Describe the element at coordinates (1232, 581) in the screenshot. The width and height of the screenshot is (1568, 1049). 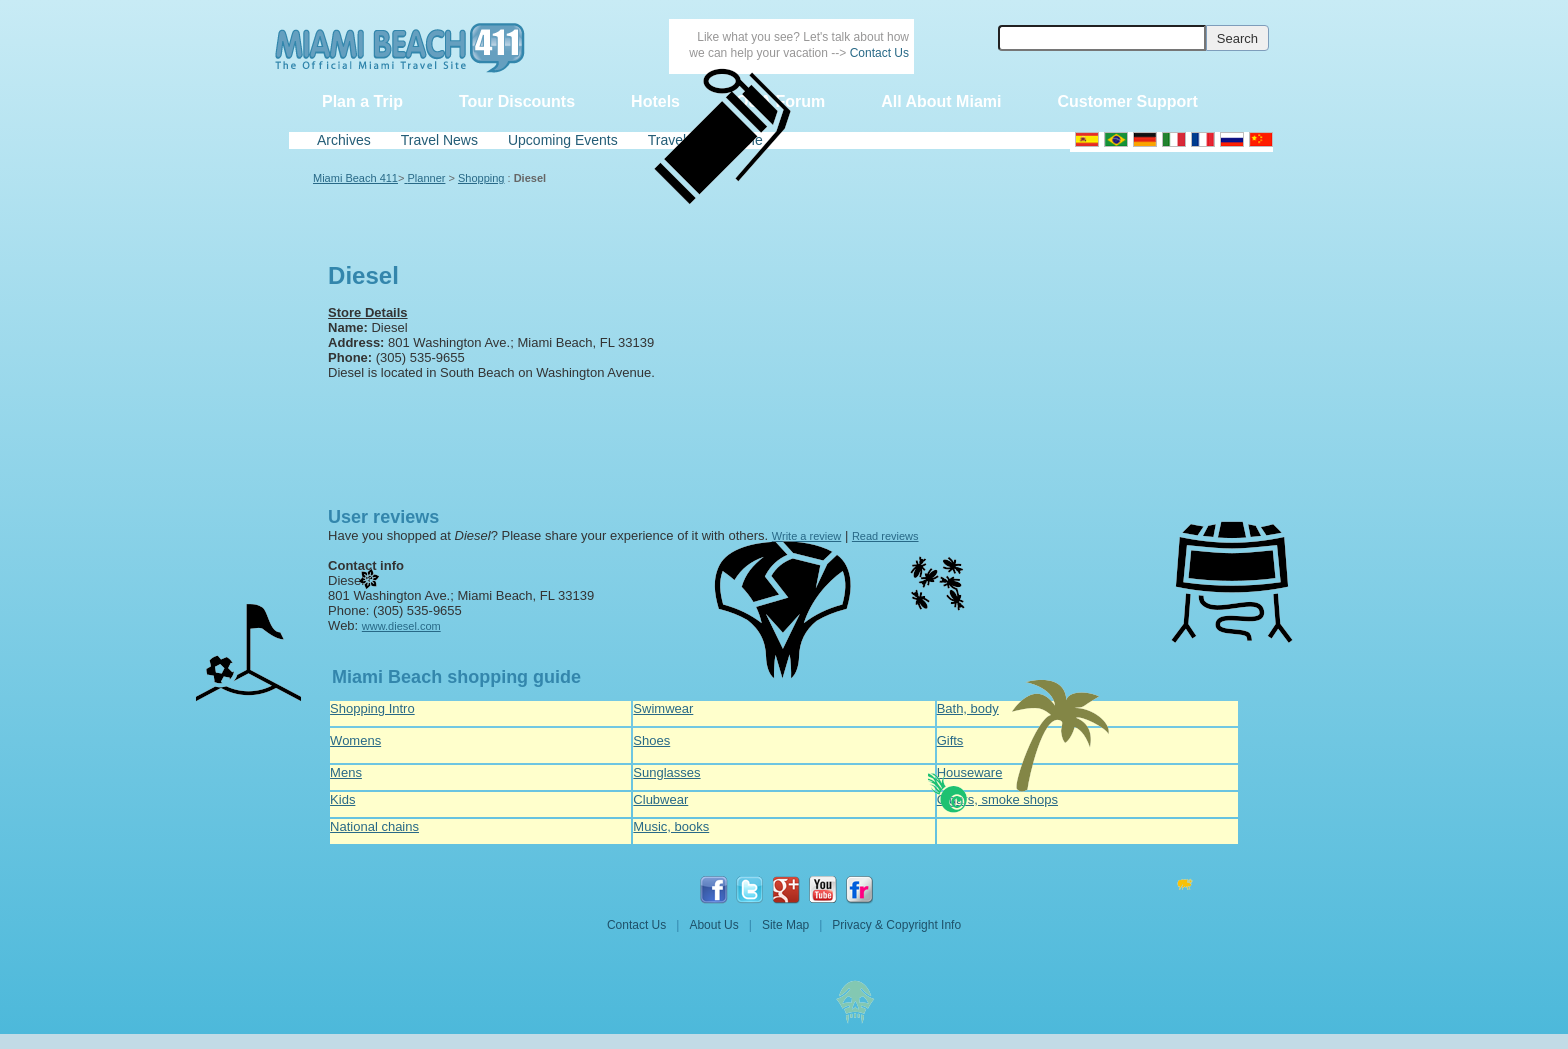
I see `select claymore mine weapon or trap` at that location.